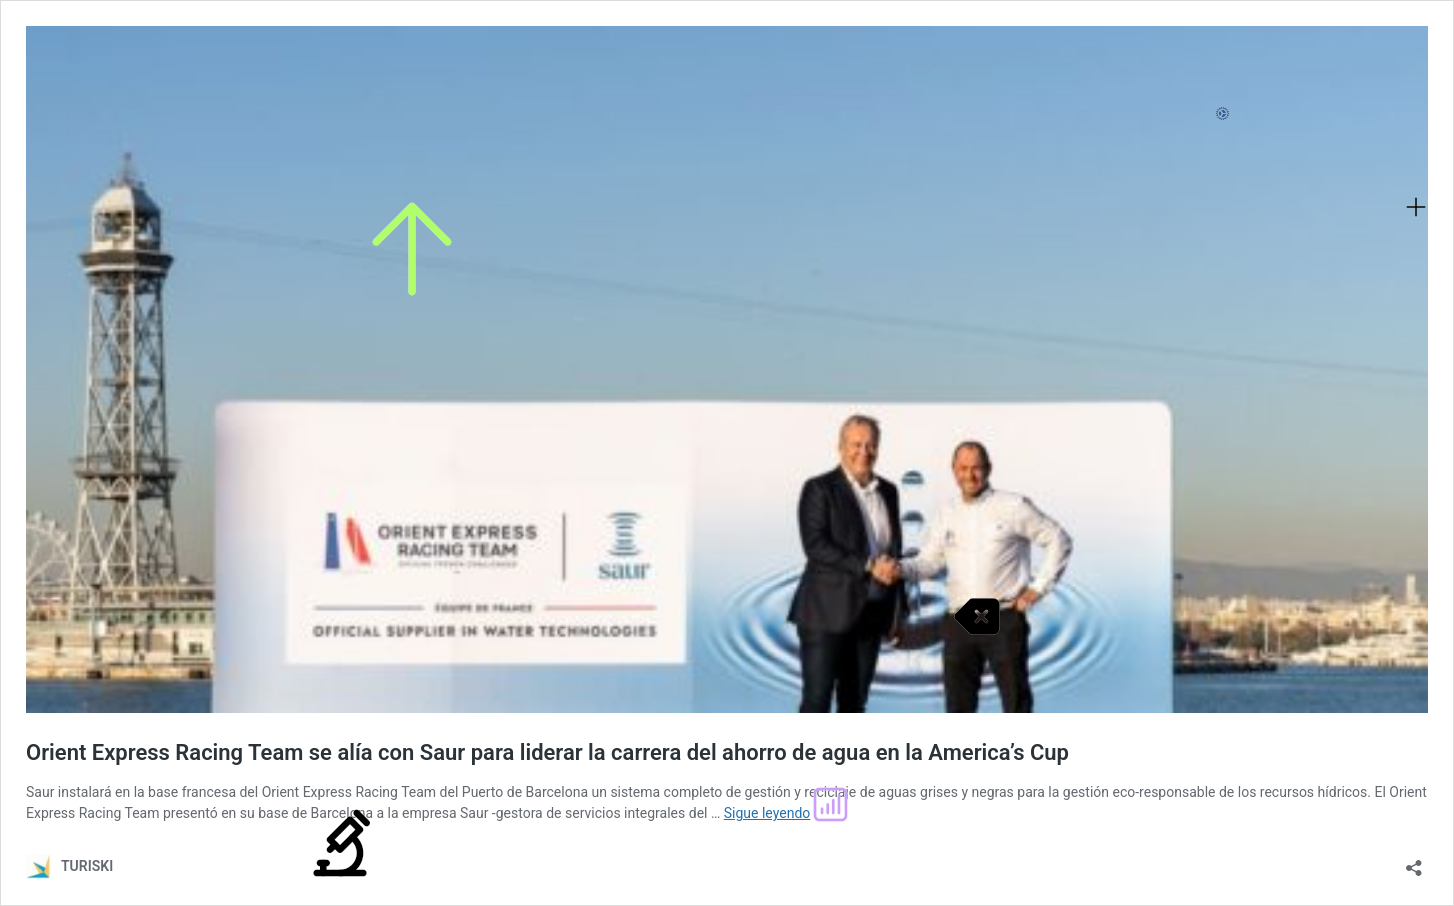 This screenshot has width=1454, height=906. What do you see at coordinates (340, 843) in the screenshot?
I see `access scientific or research tools` at bounding box center [340, 843].